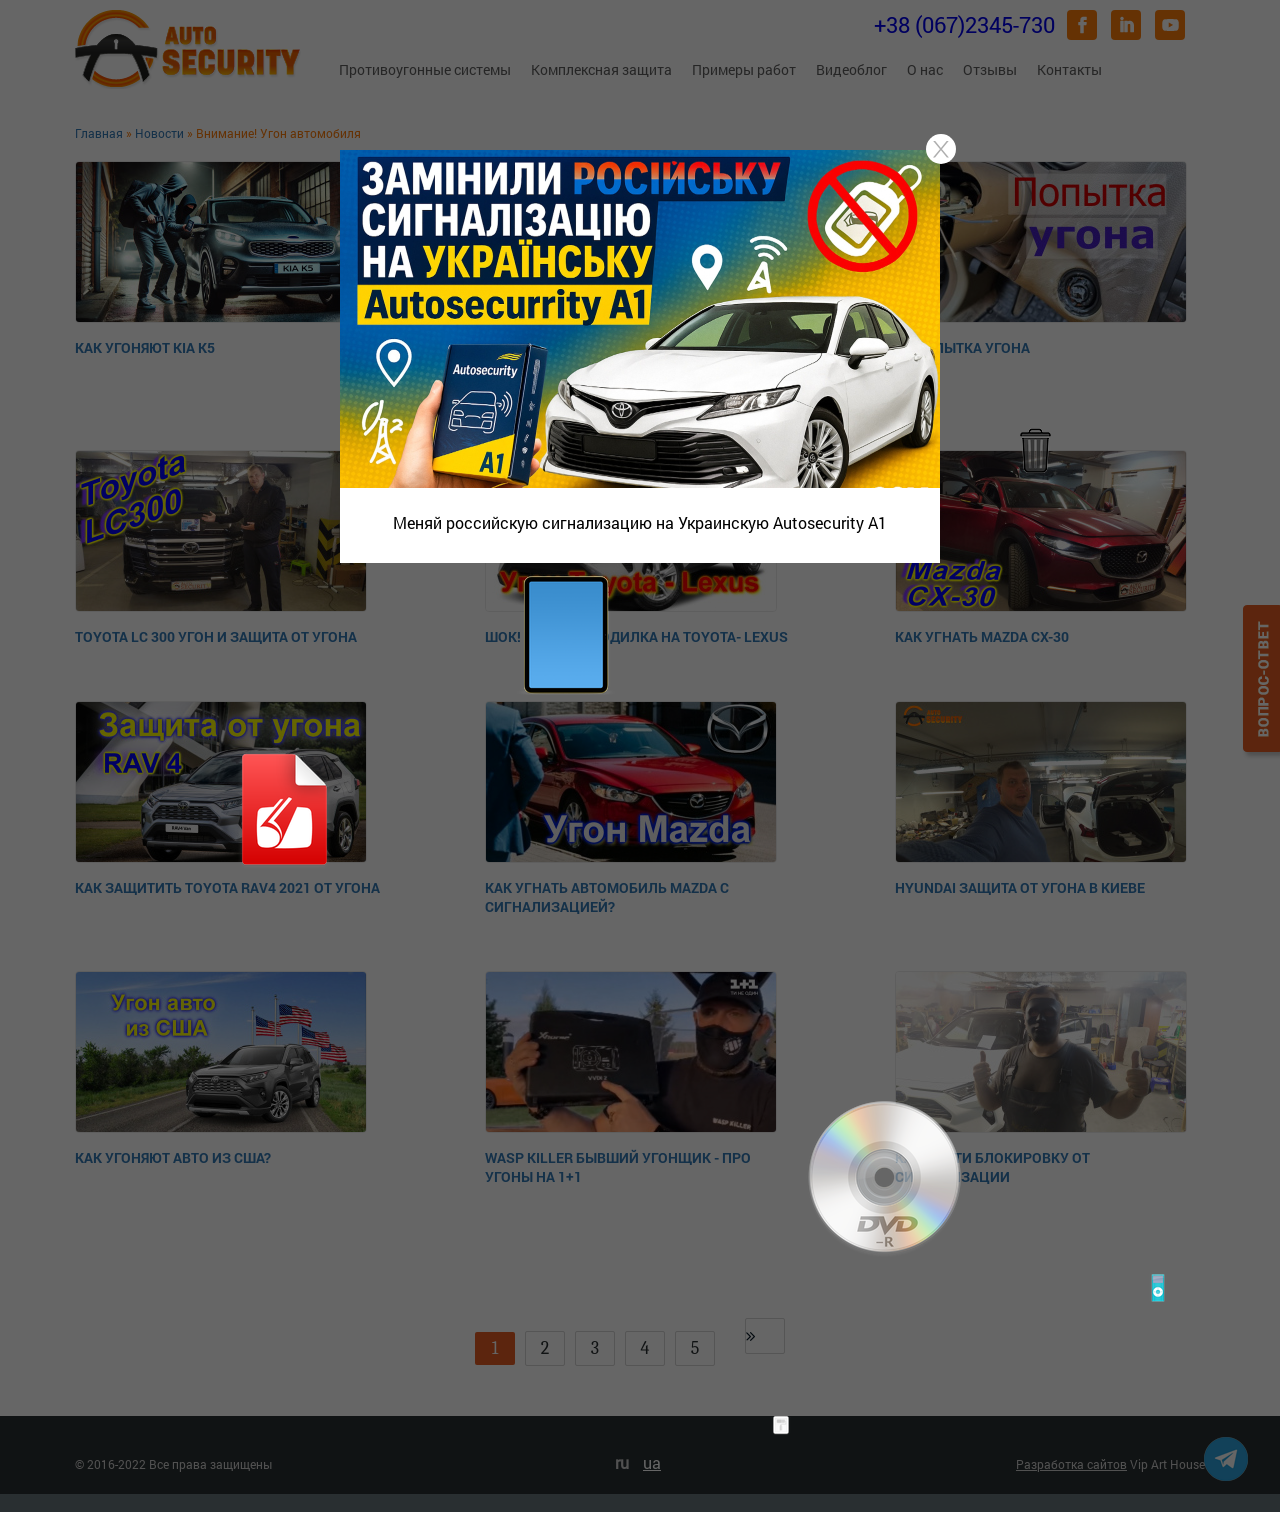 The height and width of the screenshot is (1513, 1280). Describe the element at coordinates (284, 811) in the screenshot. I see `a postscript document file` at that location.